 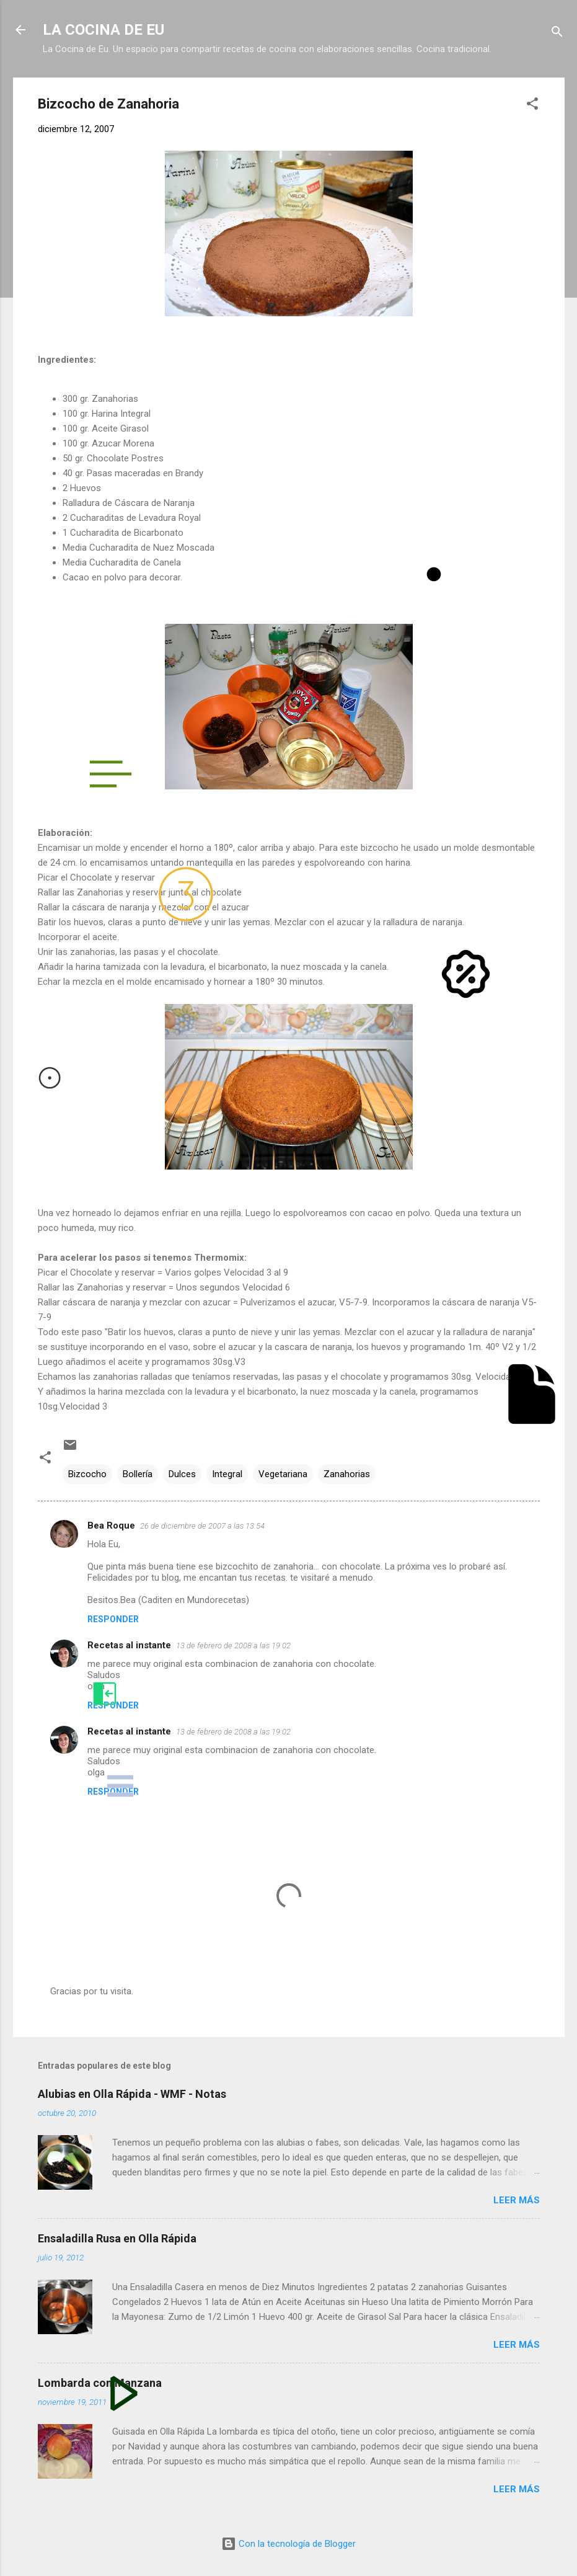 I want to click on open navigation menu, so click(x=120, y=1786).